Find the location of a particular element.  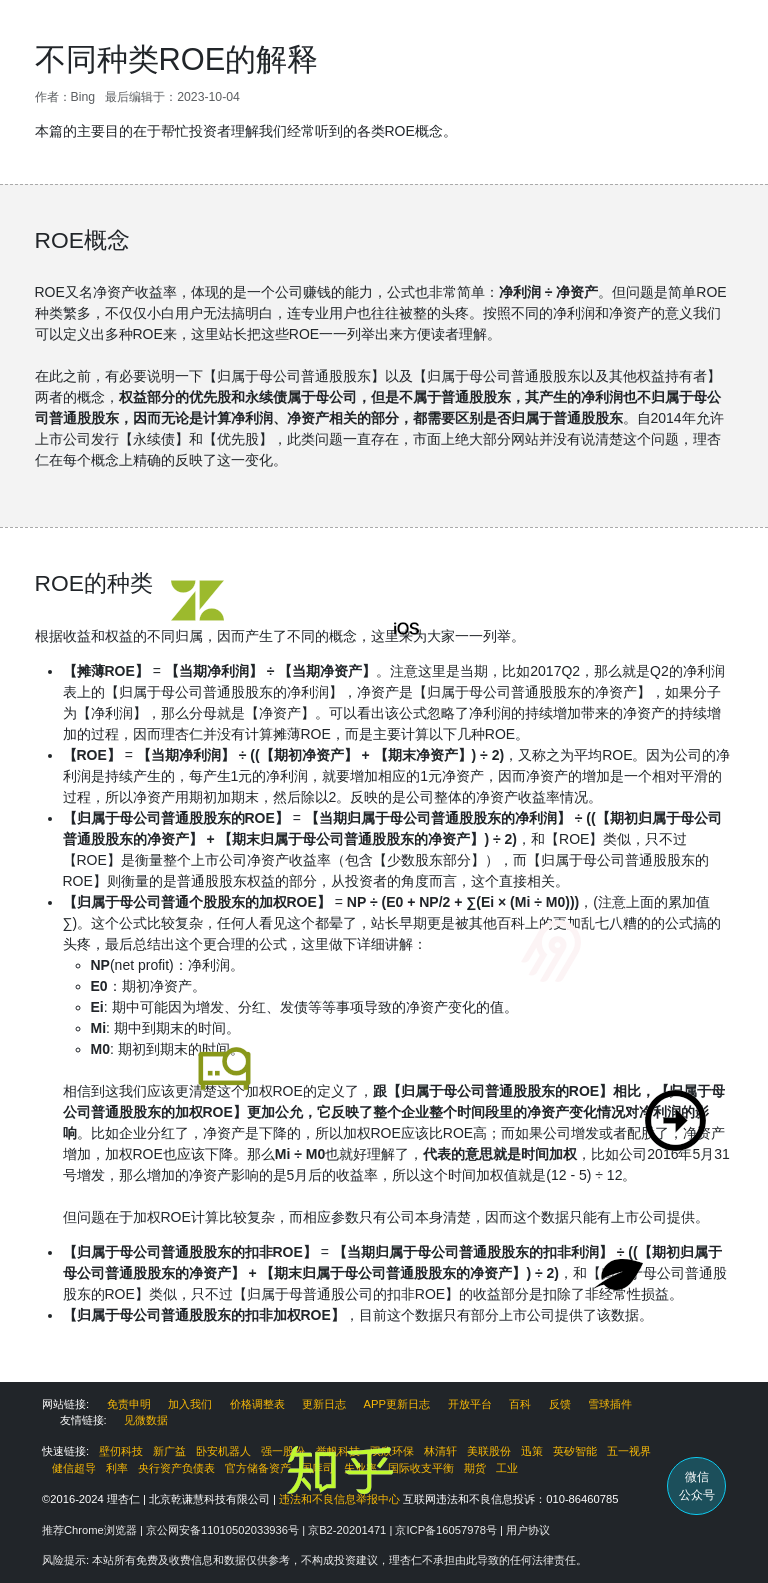

indicates iOS platform compatibility is located at coordinates (406, 628).